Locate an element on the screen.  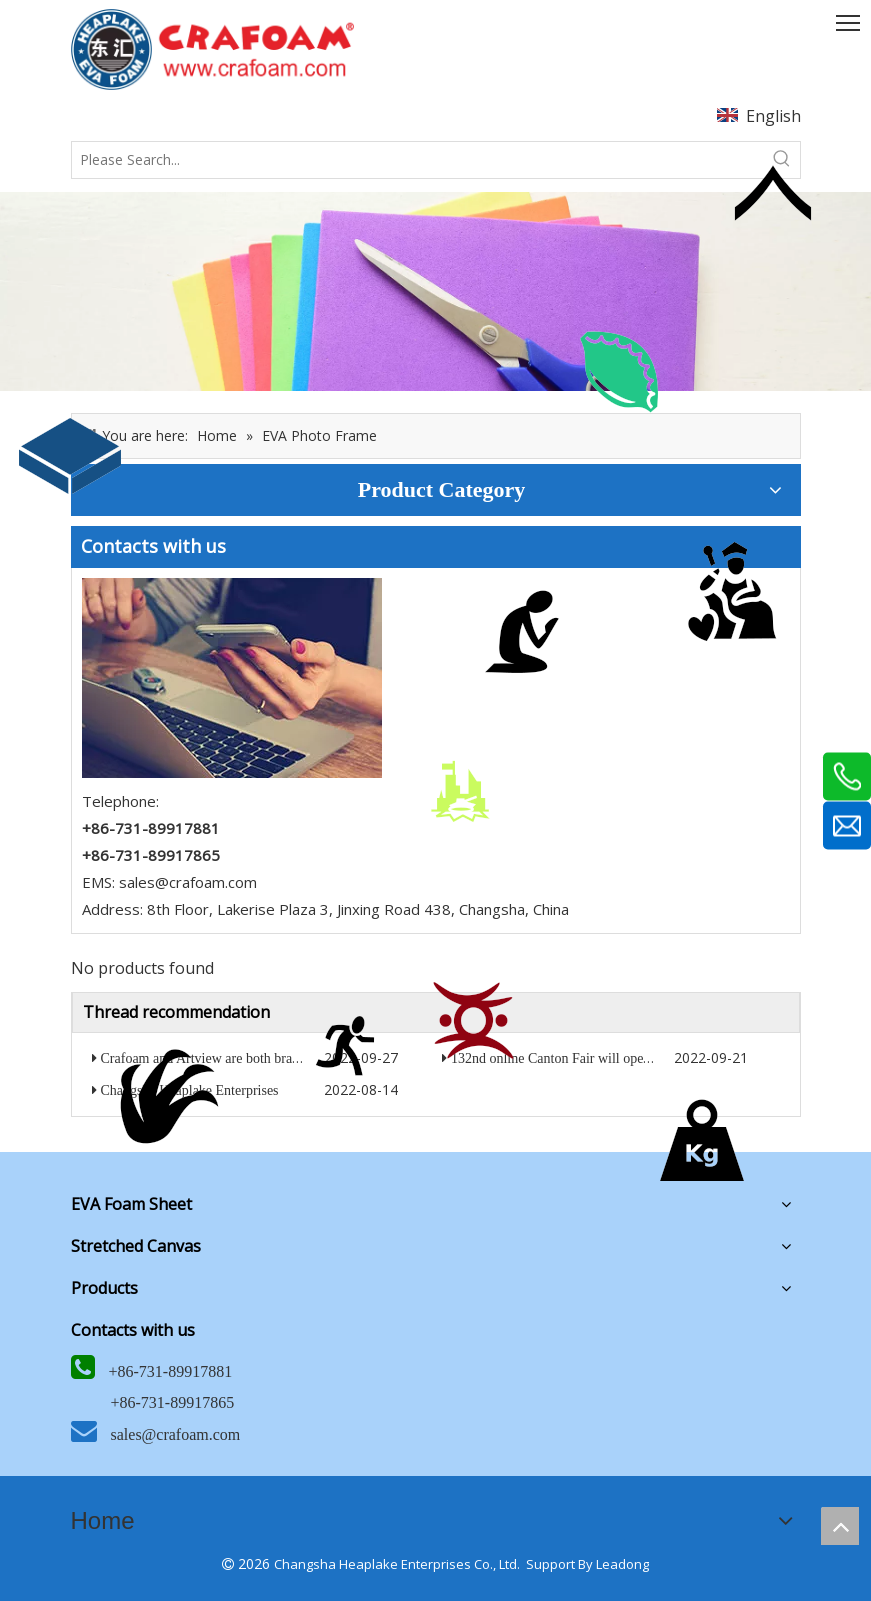
start or resume running in a game is located at coordinates (345, 1045).